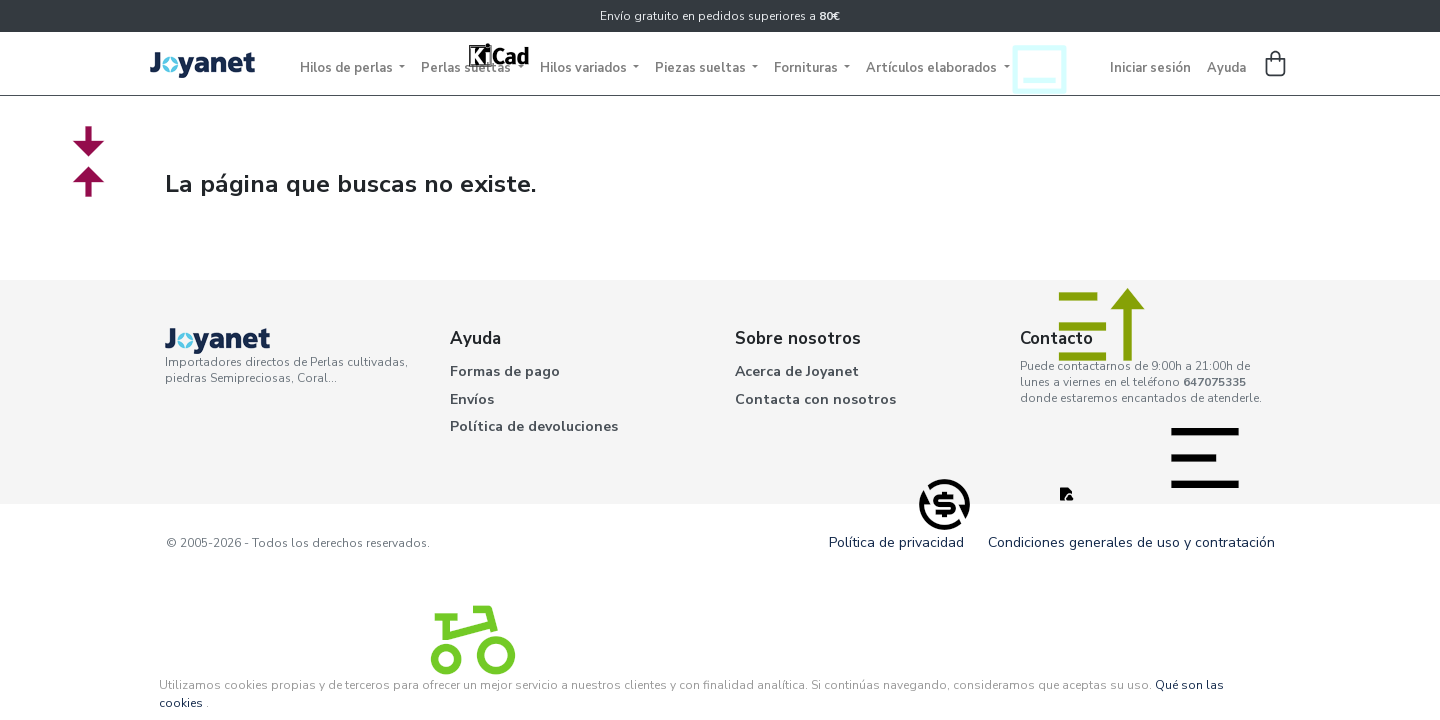  Describe the element at coordinates (499, 55) in the screenshot. I see `open KiCad electronic design automation software` at that location.